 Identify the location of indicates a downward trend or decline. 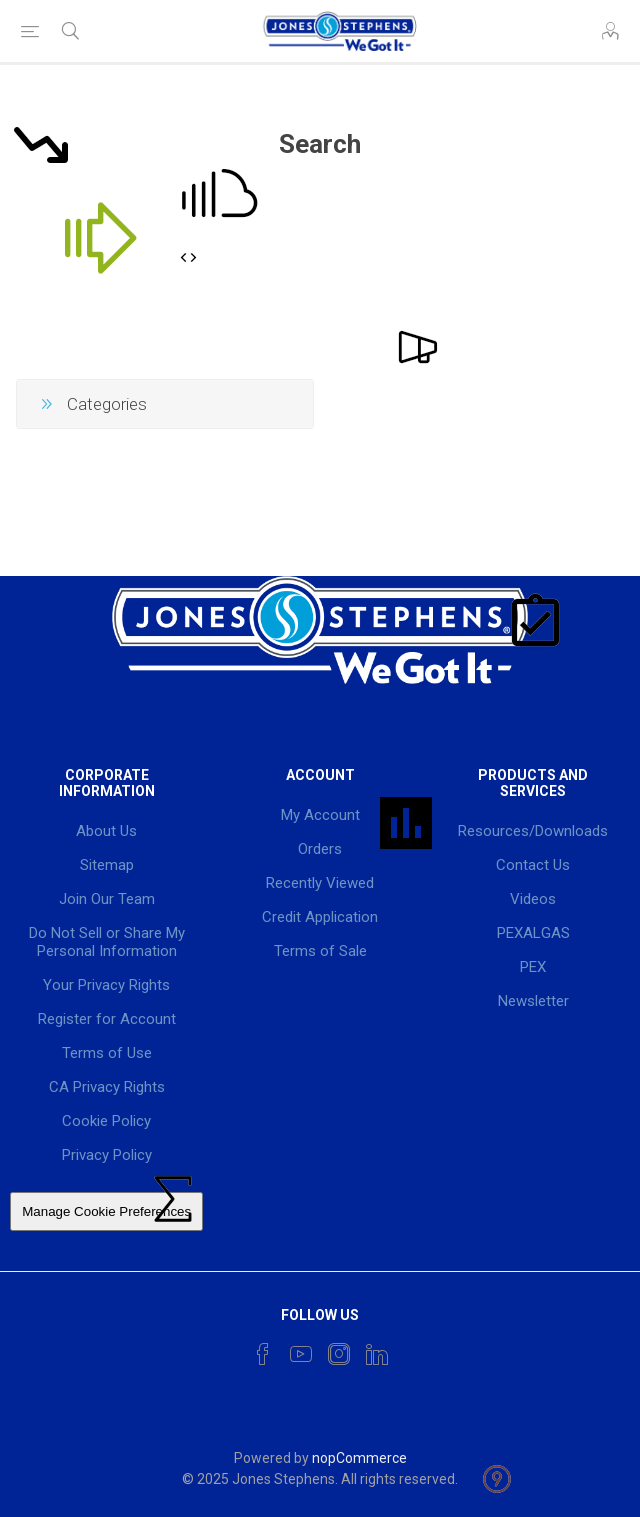
(41, 145).